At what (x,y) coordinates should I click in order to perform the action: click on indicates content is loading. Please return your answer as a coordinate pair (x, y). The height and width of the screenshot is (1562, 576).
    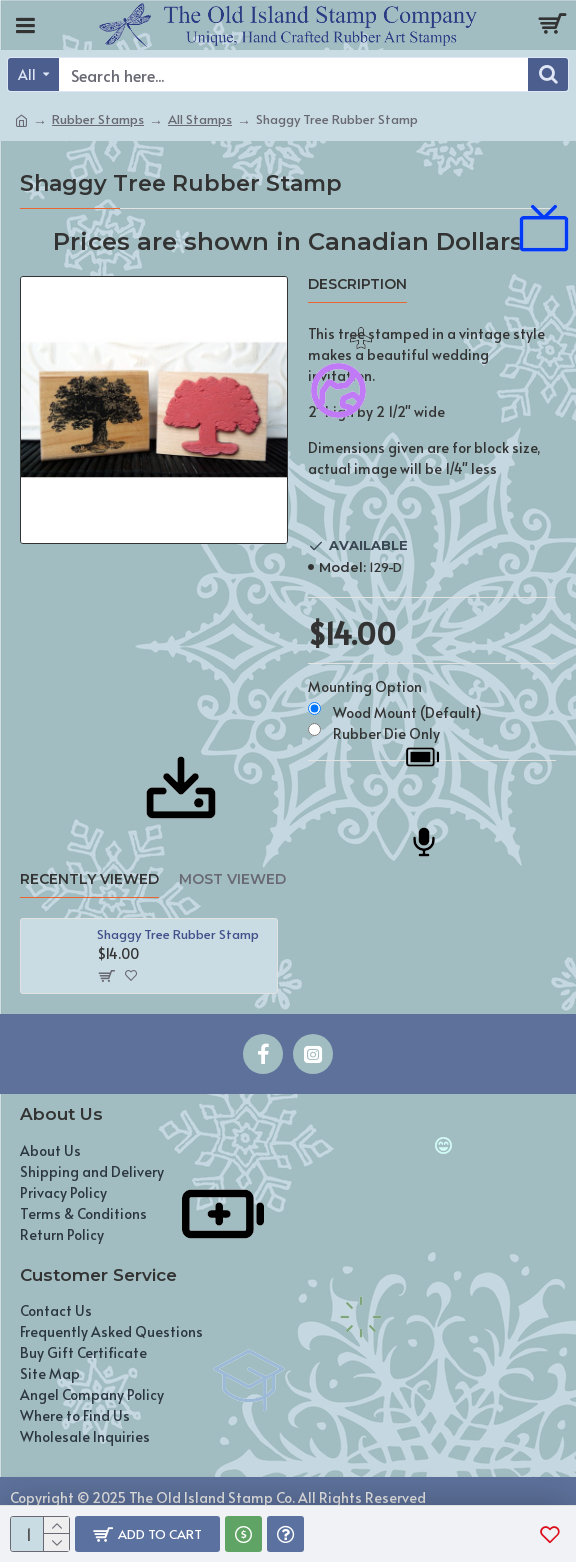
    Looking at the image, I should click on (361, 1317).